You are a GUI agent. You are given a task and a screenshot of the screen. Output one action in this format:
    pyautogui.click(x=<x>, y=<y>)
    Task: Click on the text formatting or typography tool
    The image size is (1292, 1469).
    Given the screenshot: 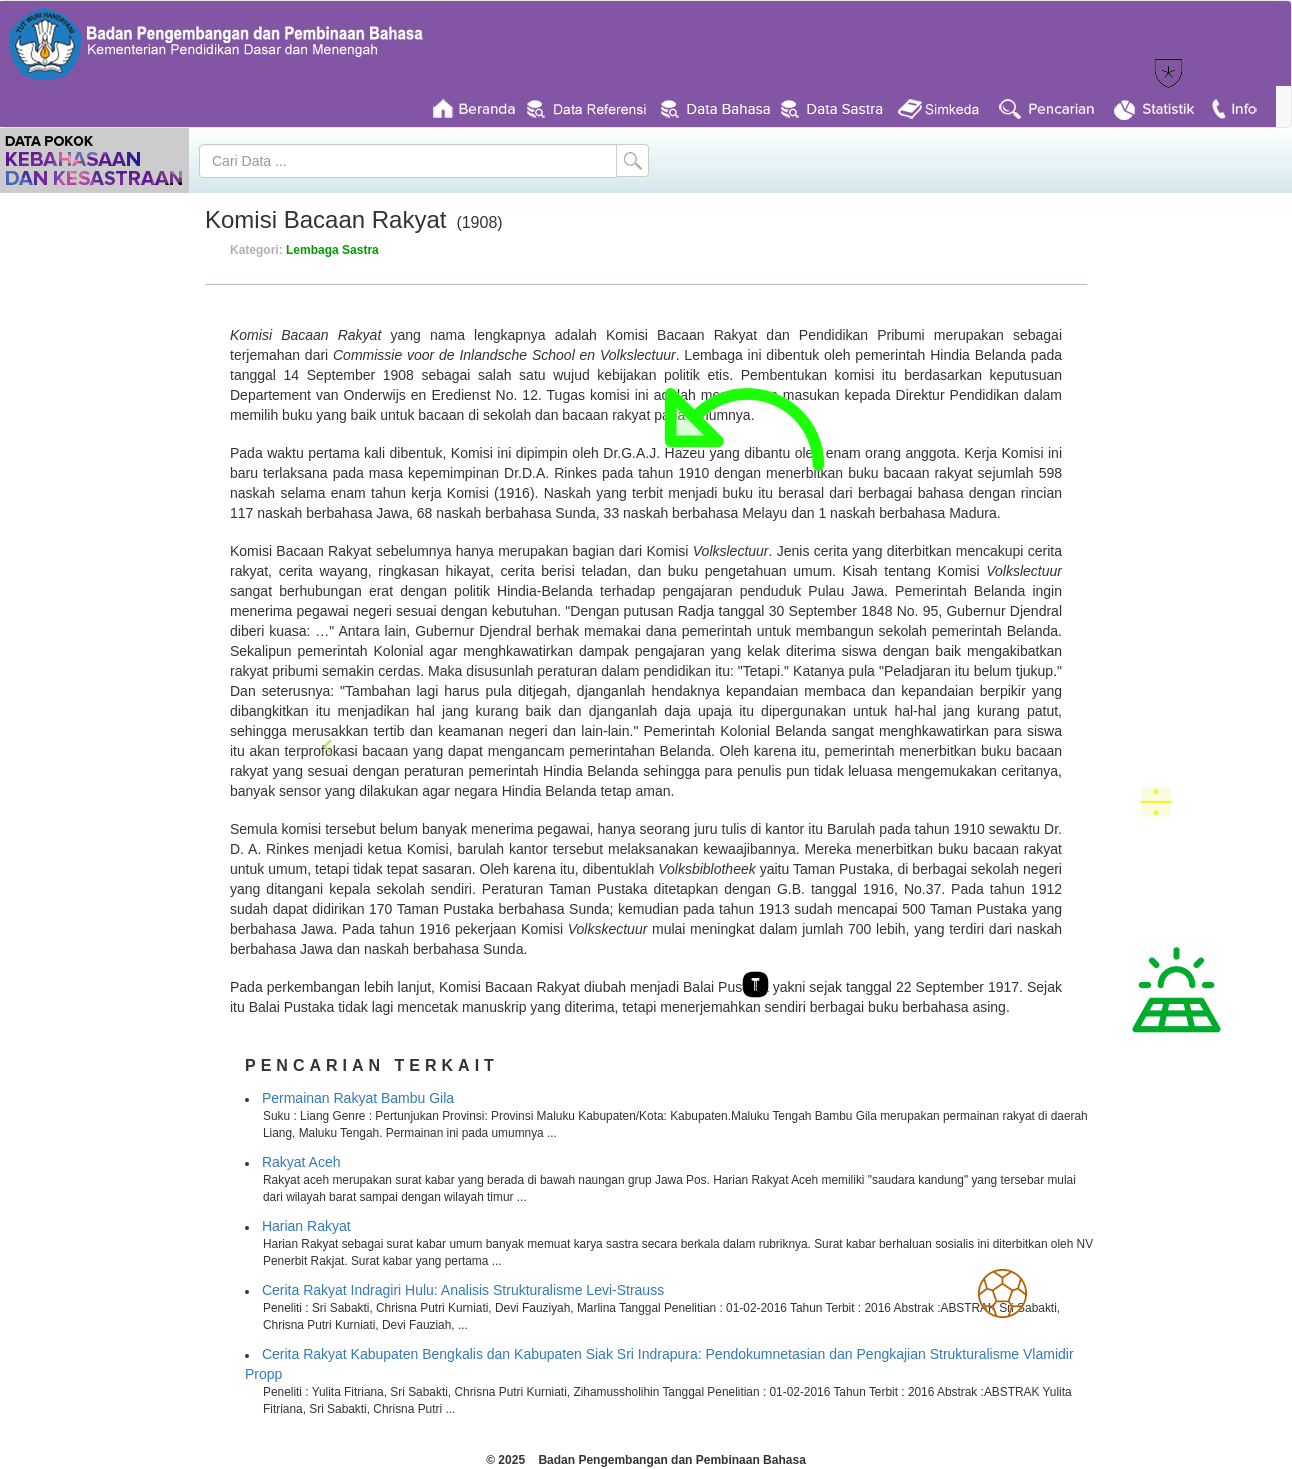 What is the action you would take?
    pyautogui.click(x=755, y=984)
    